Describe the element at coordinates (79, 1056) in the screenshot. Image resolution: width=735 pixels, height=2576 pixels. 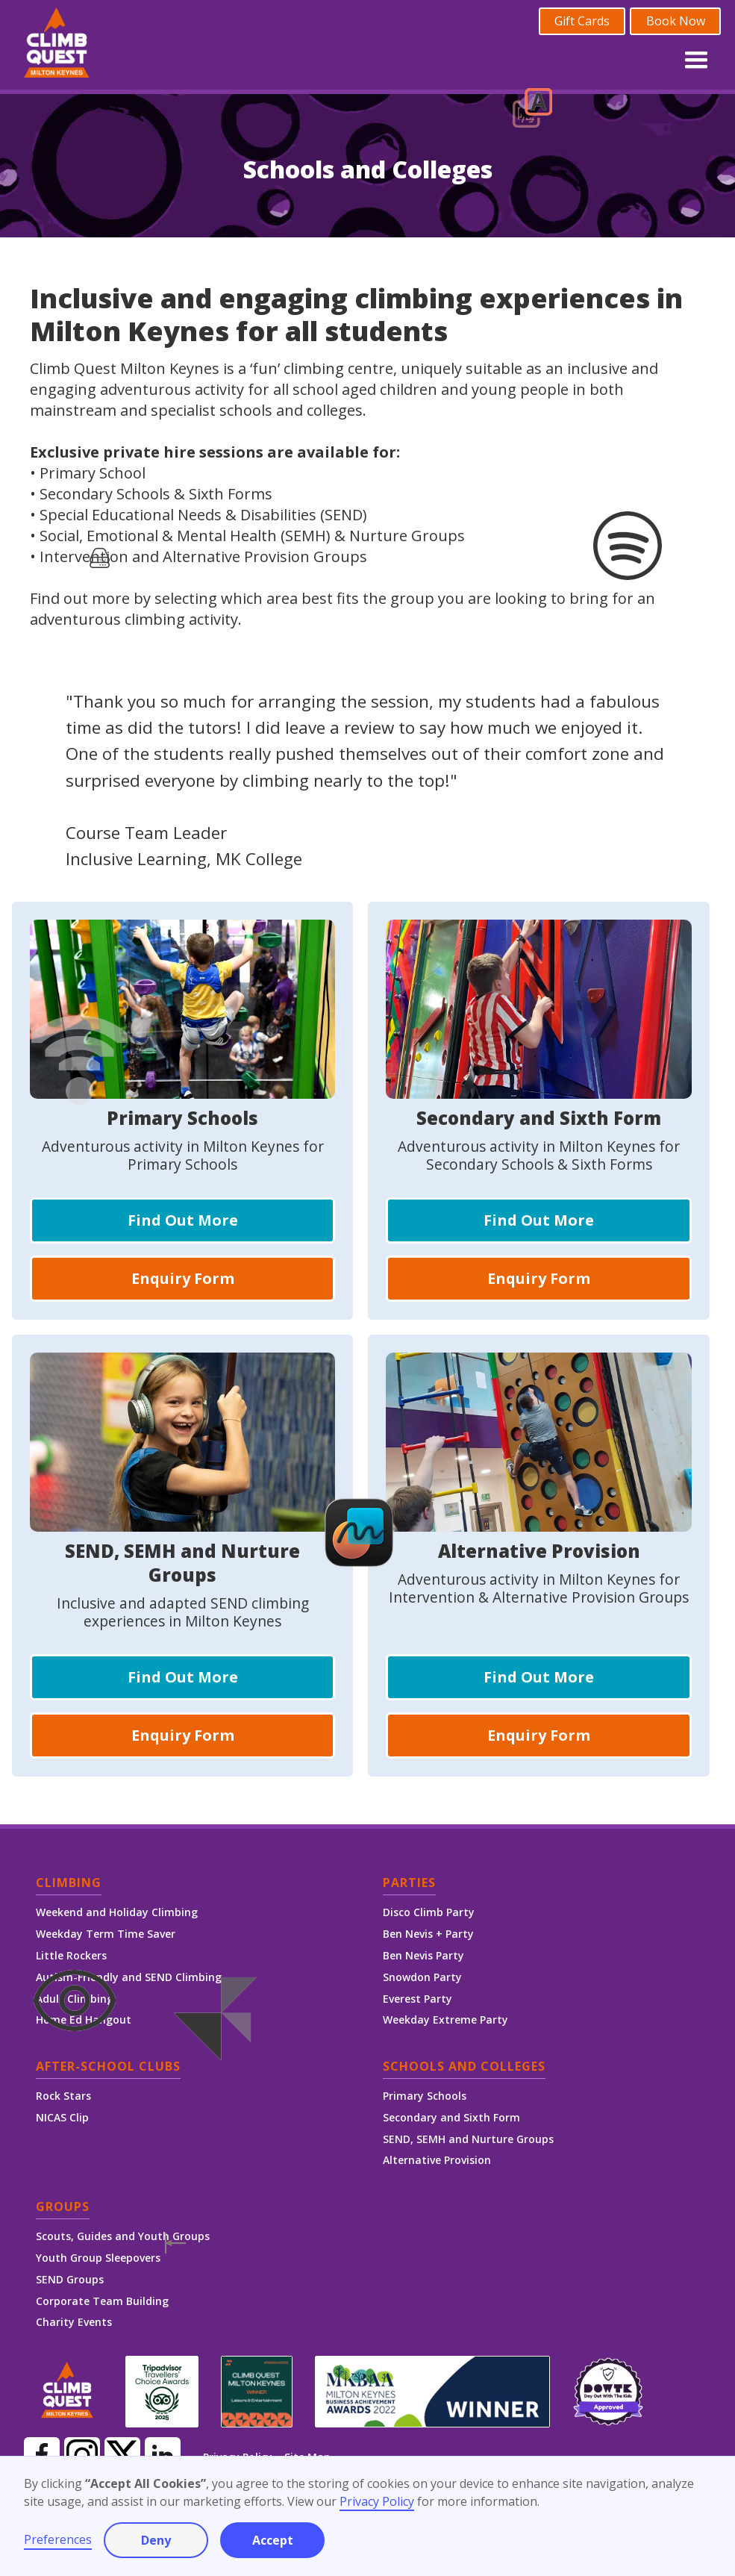
I see `indicates no wireless signal available` at that location.